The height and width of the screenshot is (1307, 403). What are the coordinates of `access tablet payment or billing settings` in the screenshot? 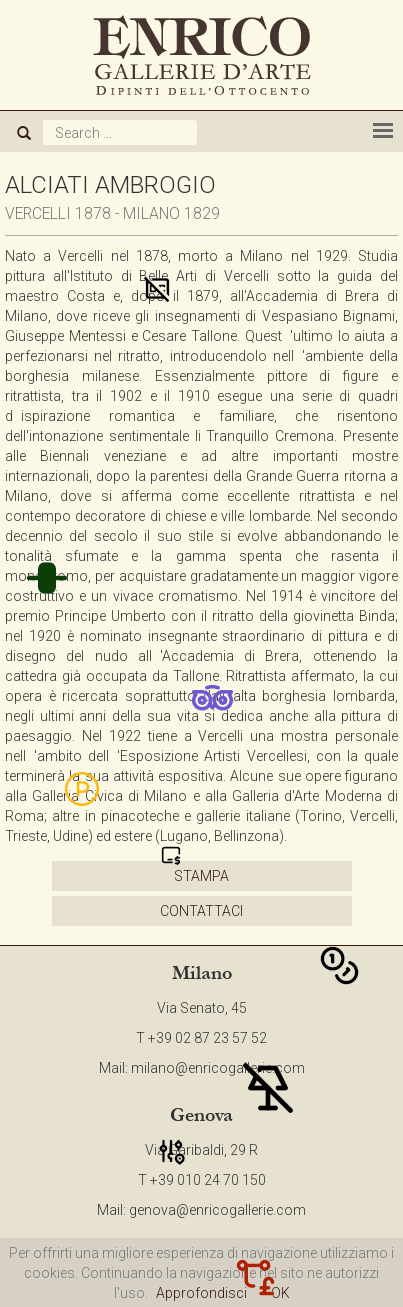 It's located at (171, 855).